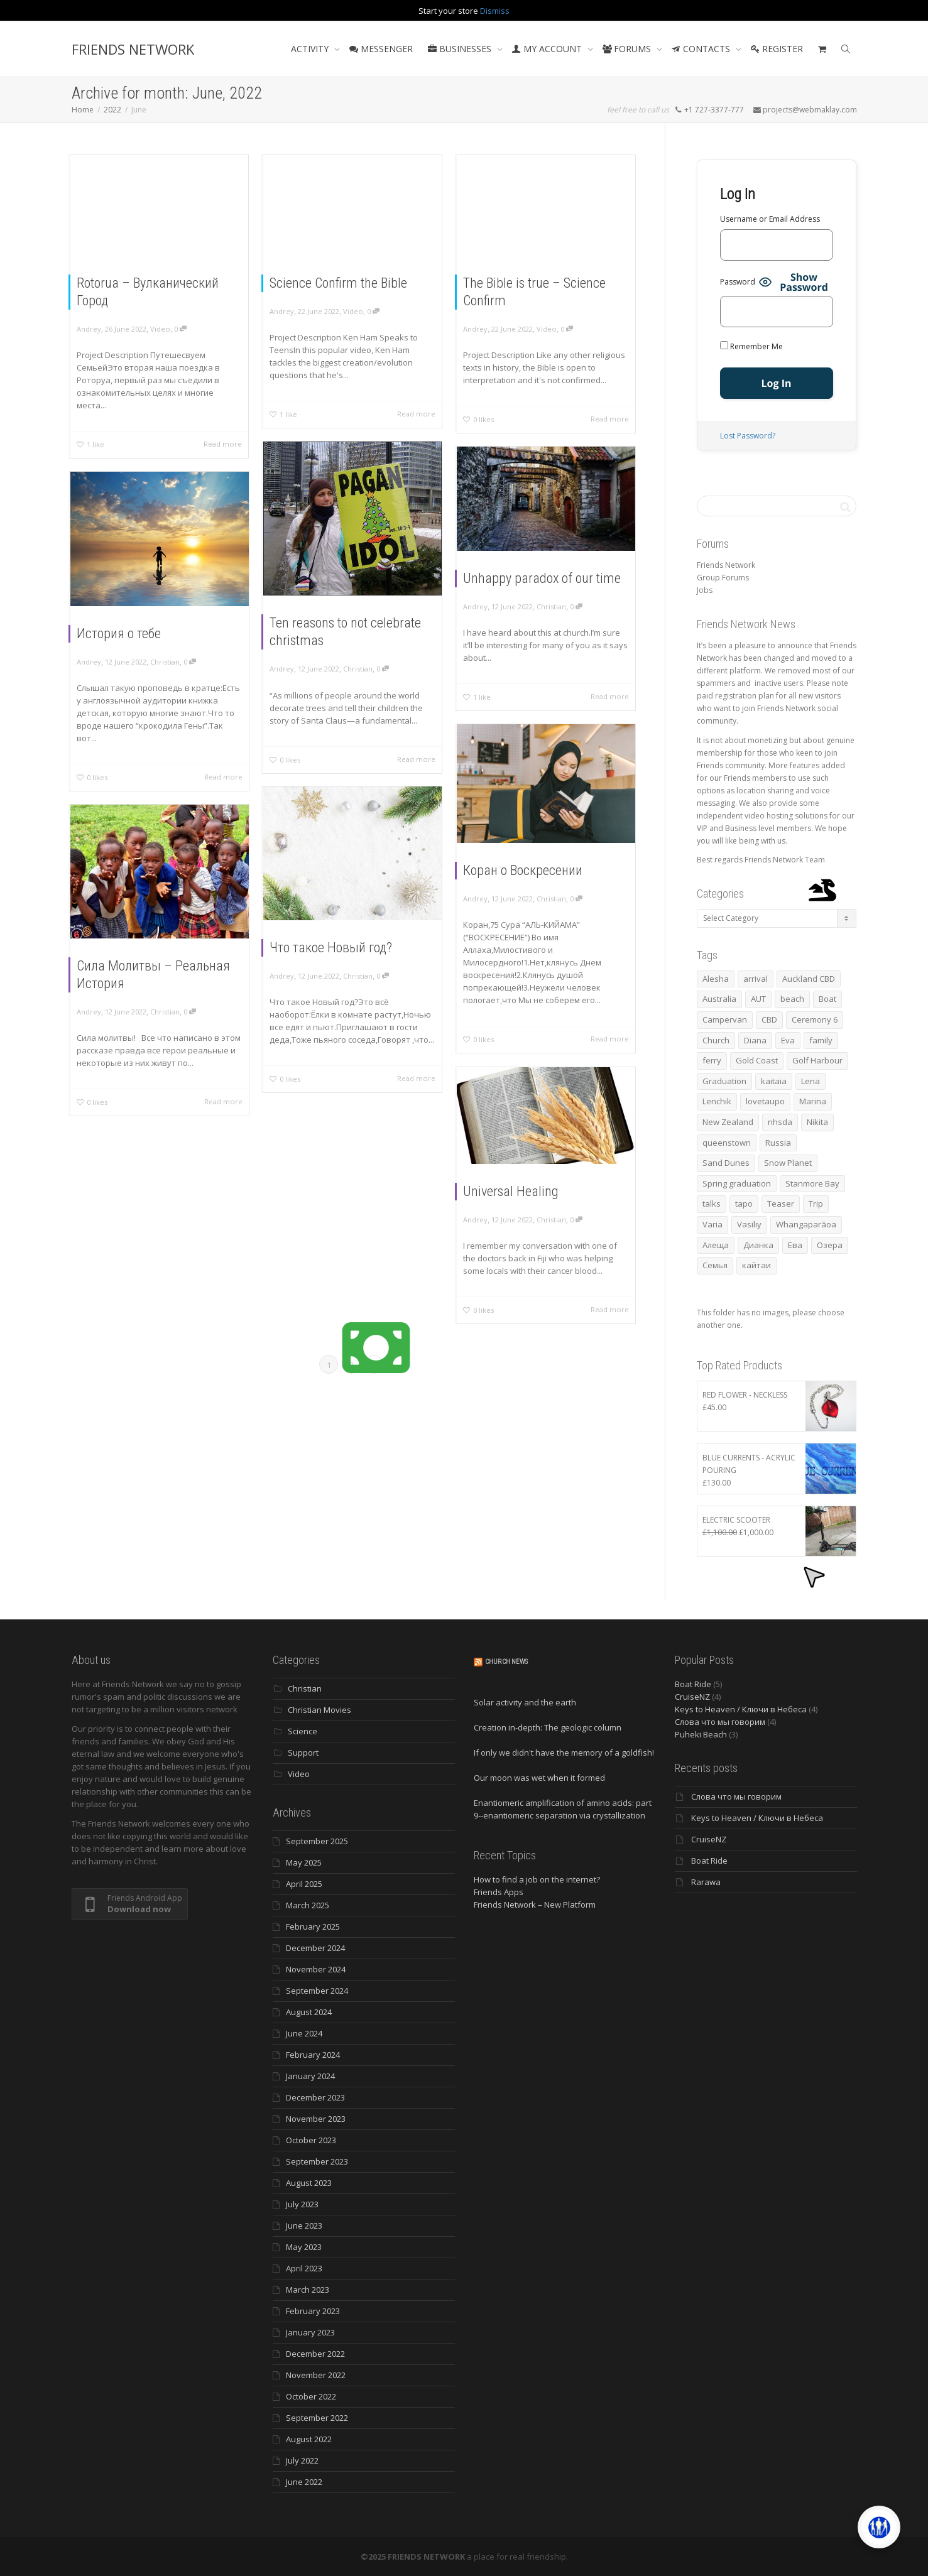  I want to click on access fantasy or gaming content, so click(822, 890).